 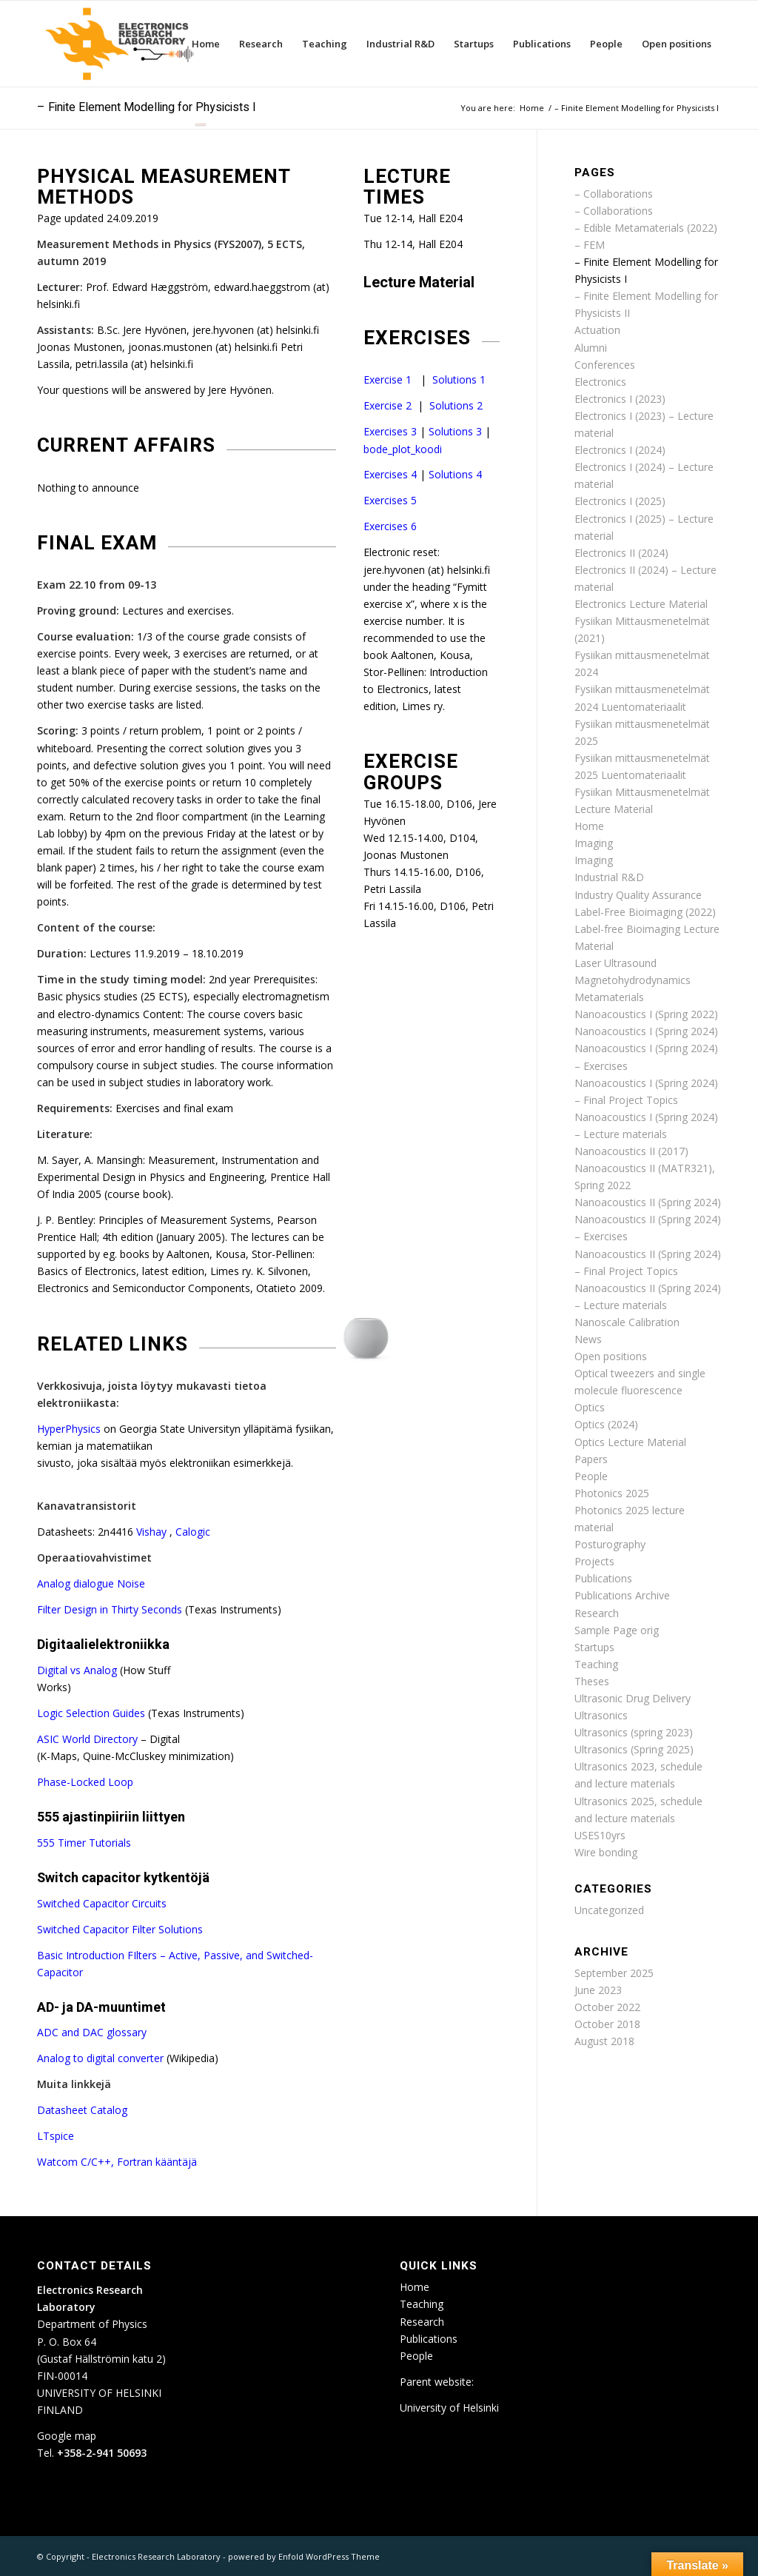 I want to click on homepod mini smart speaker device, so click(x=366, y=1342).